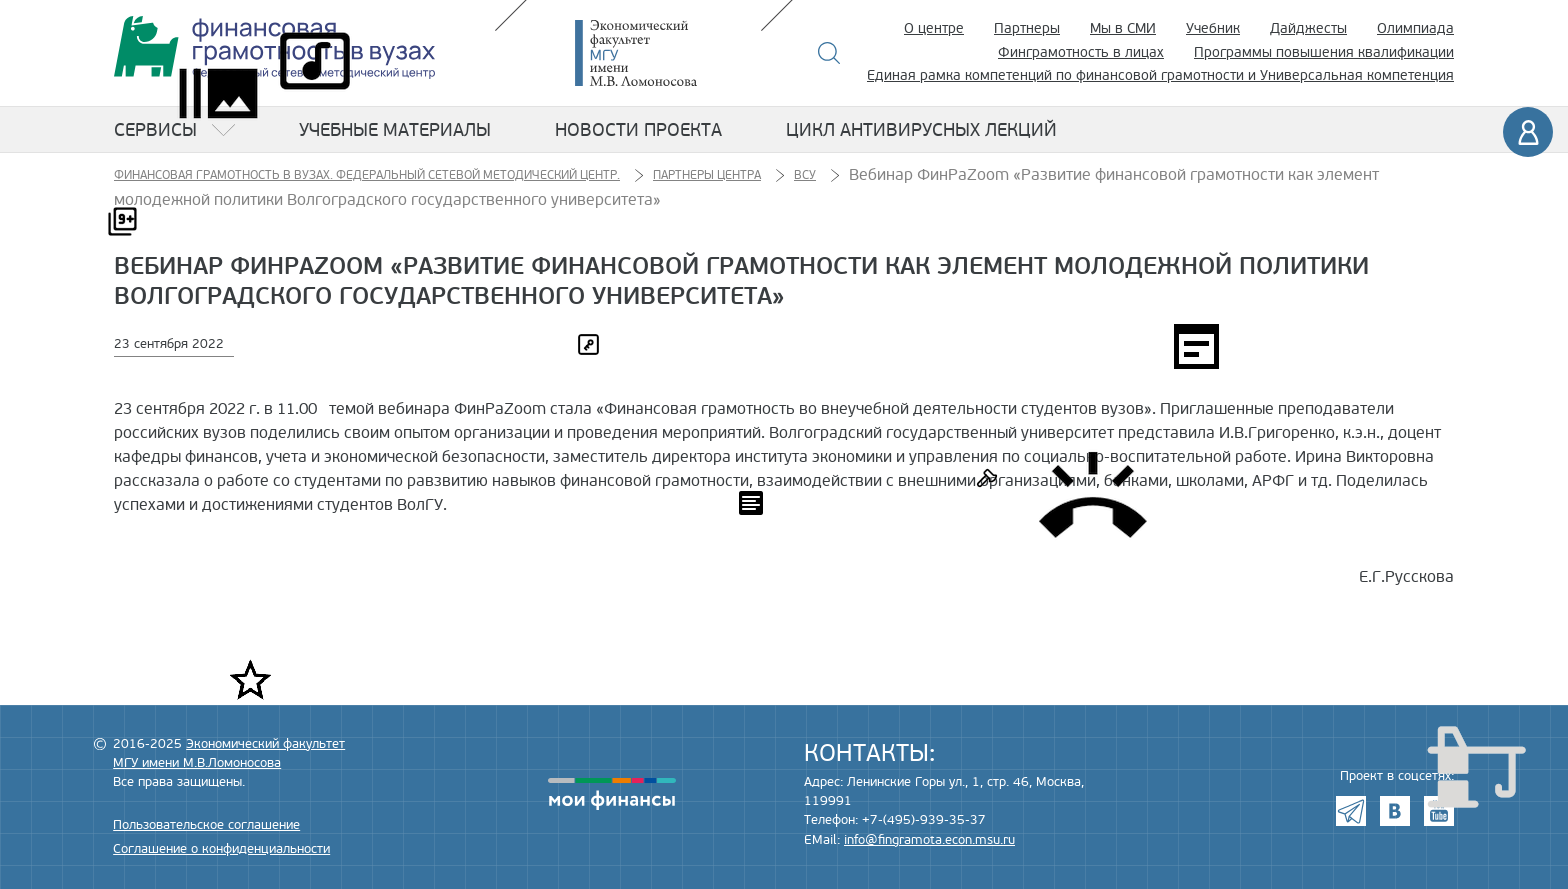  I want to click on enable burst mode for rapid photo capture, so click(218, 93).